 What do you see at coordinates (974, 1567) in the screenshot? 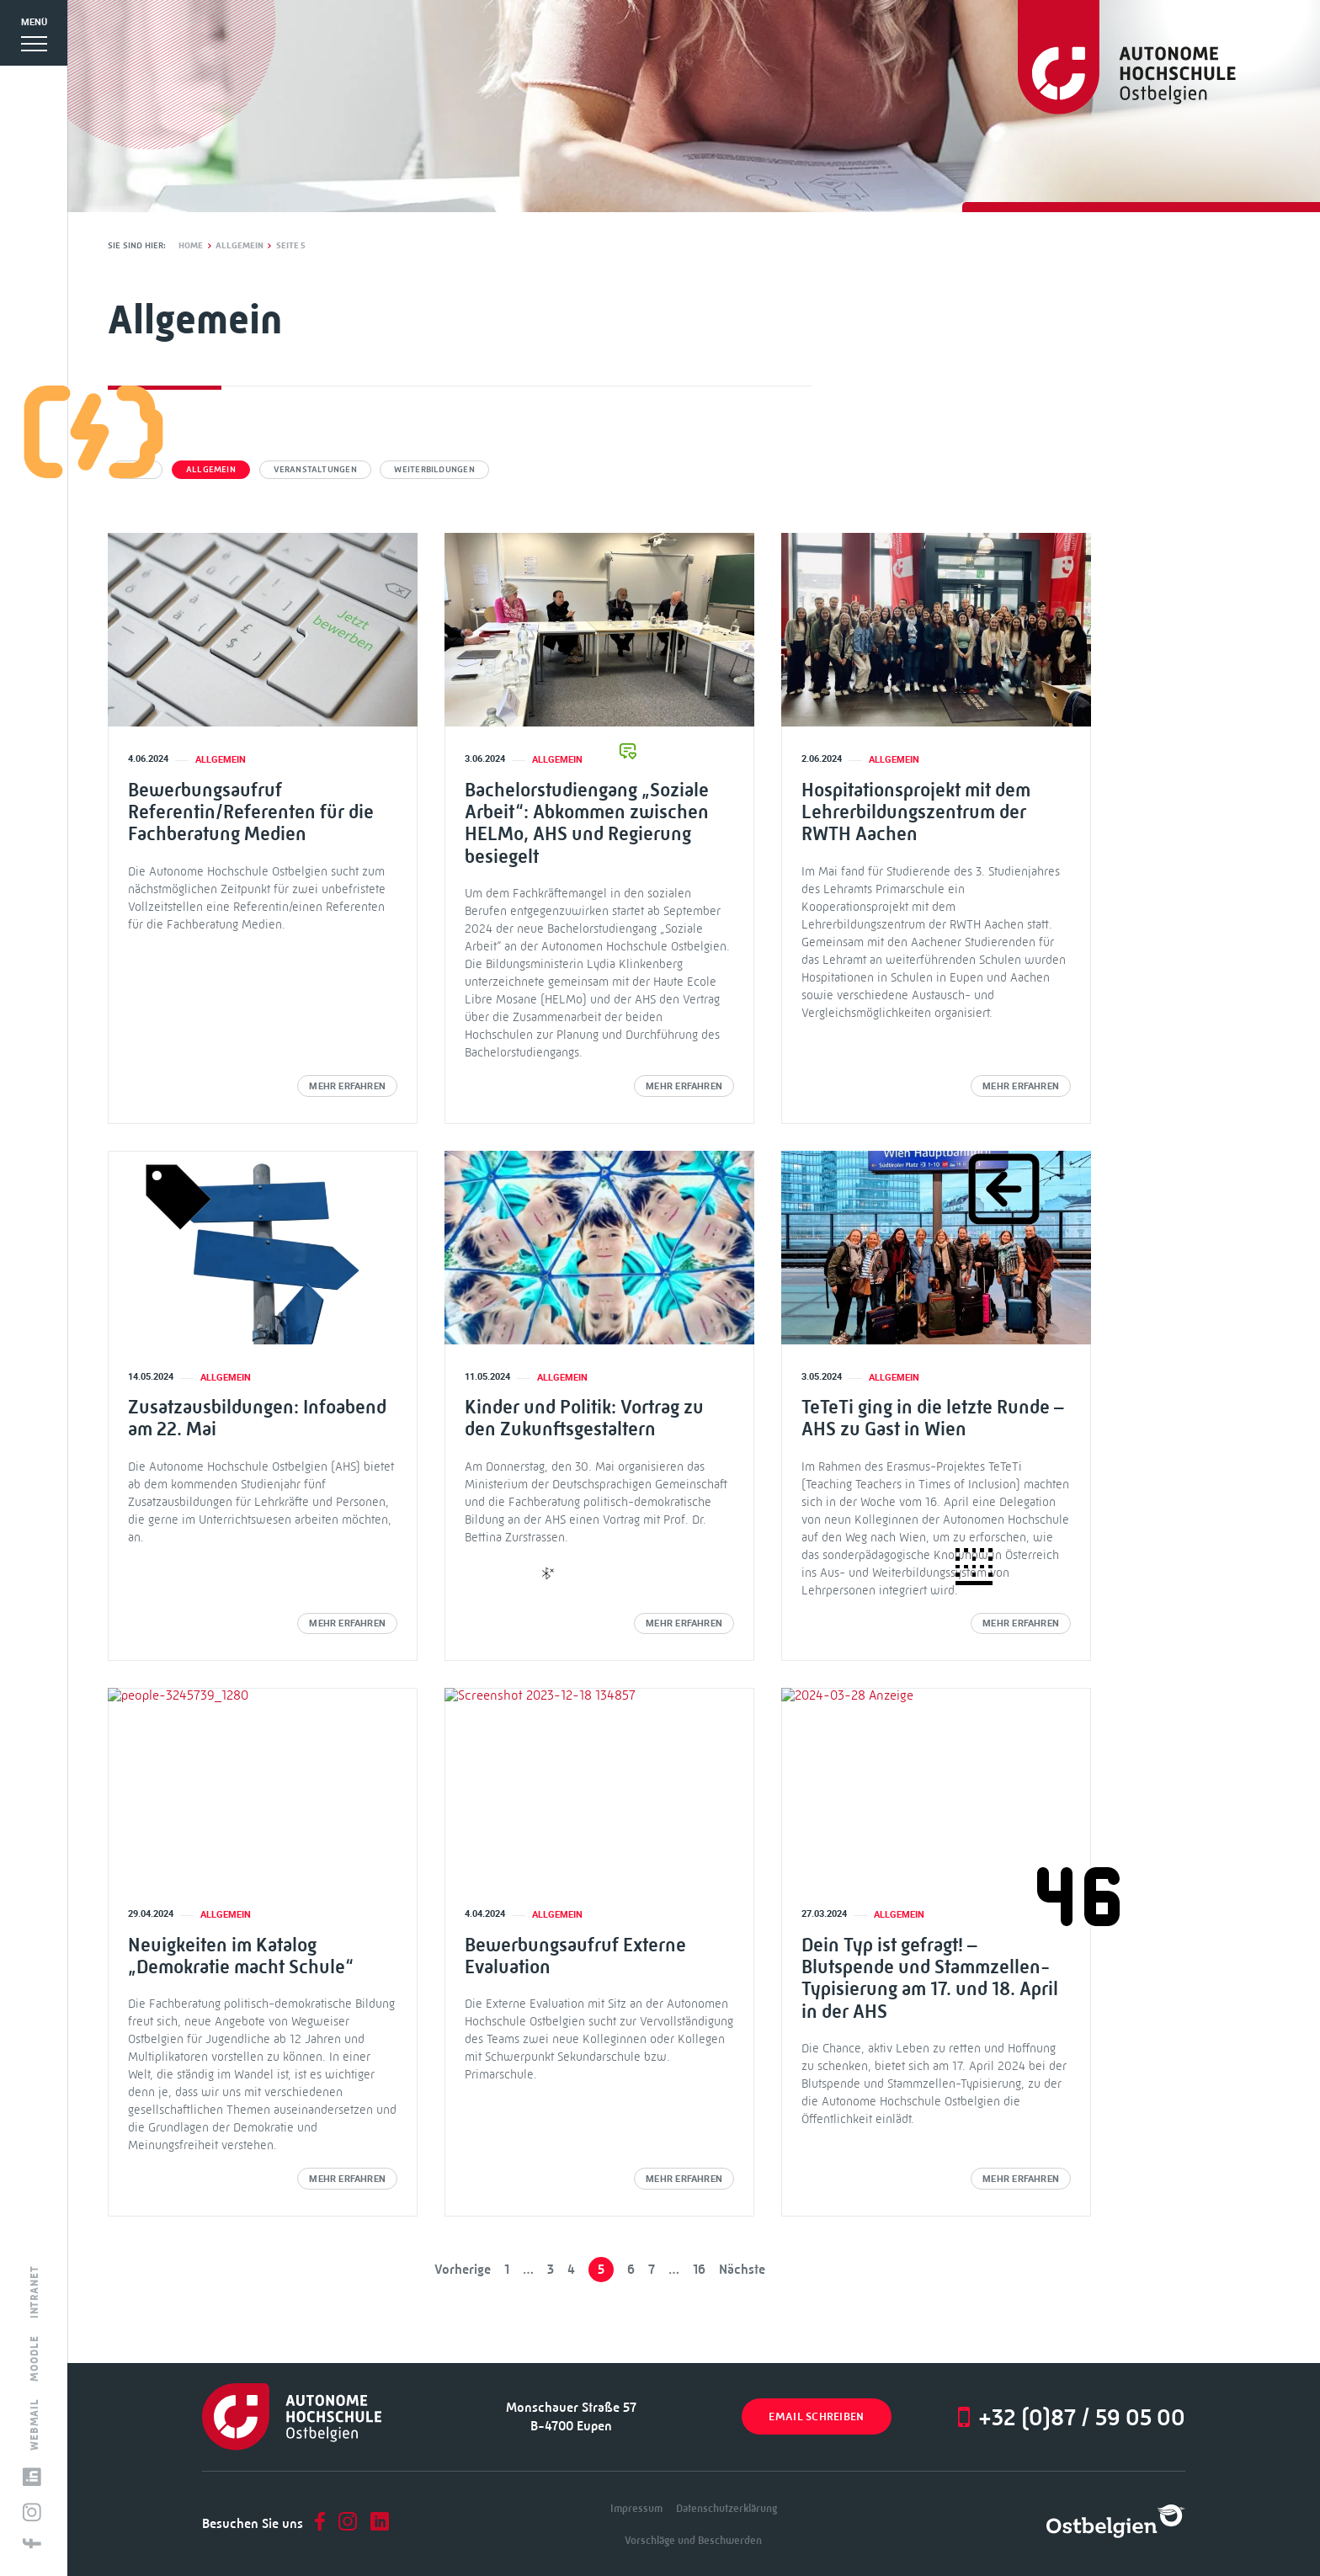
I see `apply border to bottom edge of cell or table` at bounding box center [974, 1567].